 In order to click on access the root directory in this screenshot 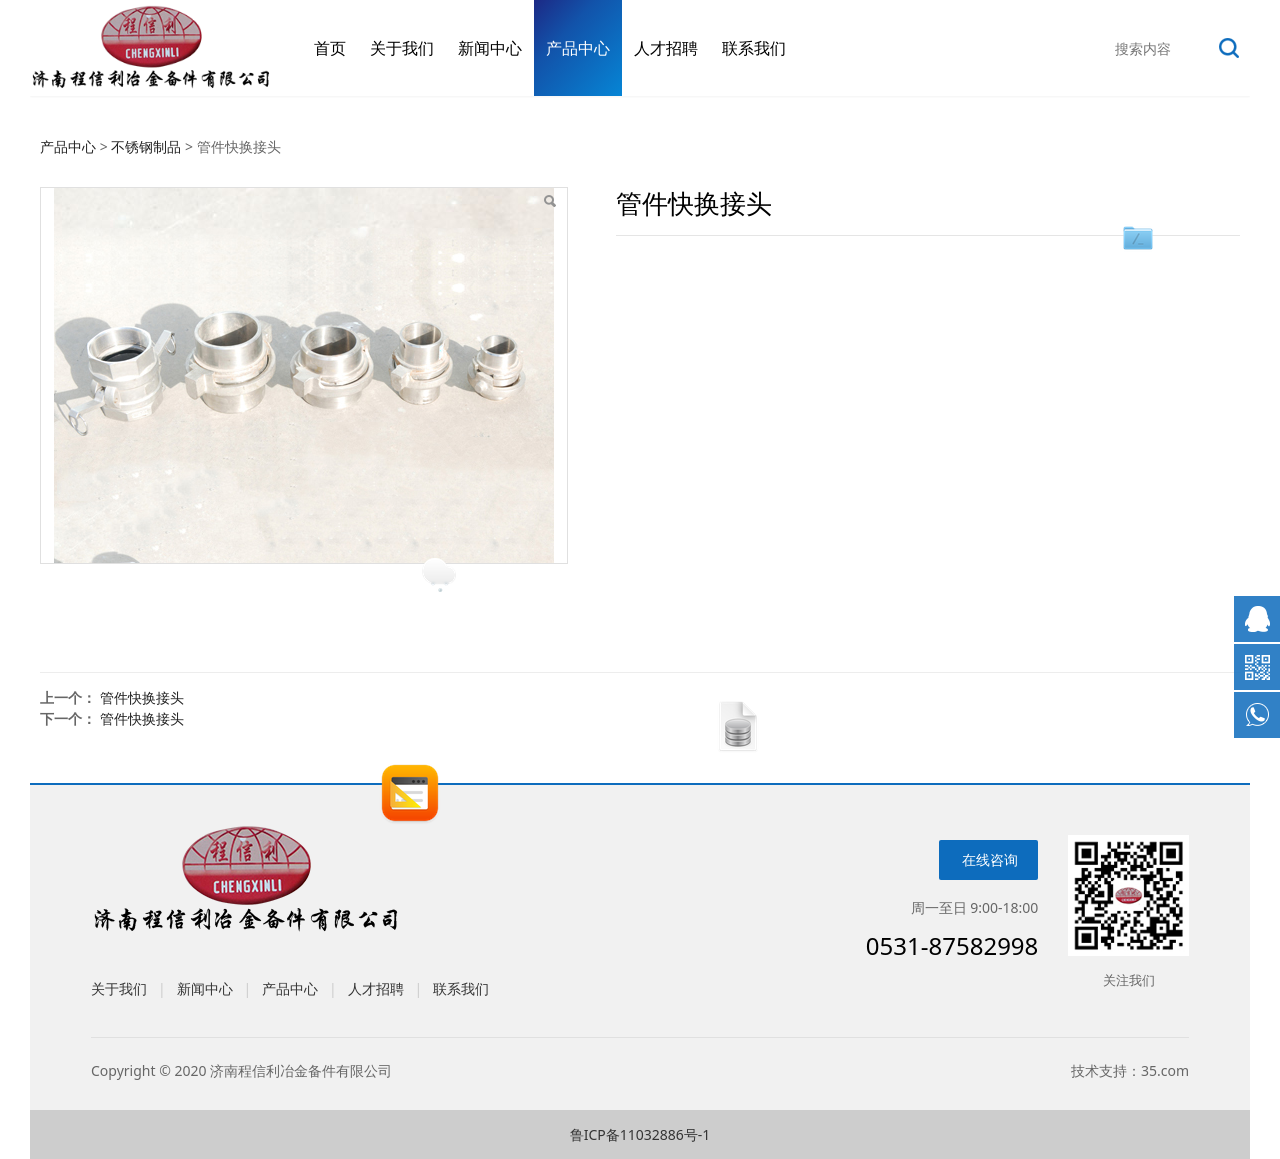, I will do `click(1138, 238)`.